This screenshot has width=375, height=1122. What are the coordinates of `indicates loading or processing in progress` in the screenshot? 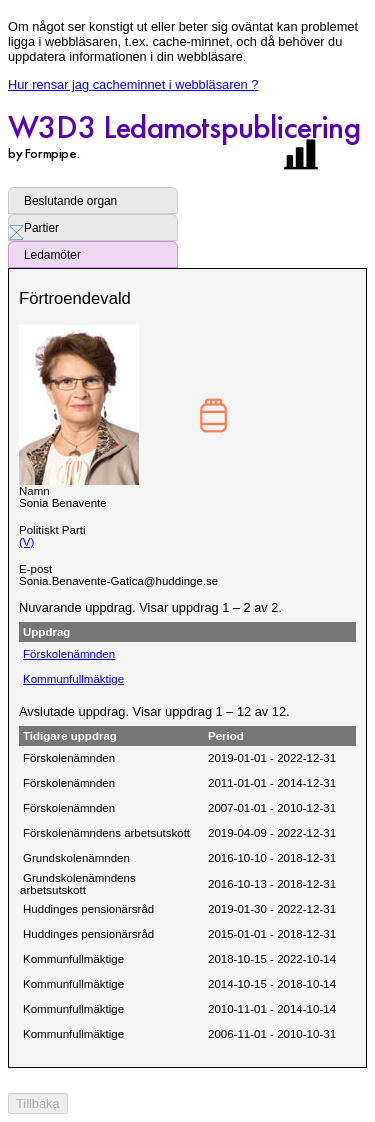 It's located at (16, 232).